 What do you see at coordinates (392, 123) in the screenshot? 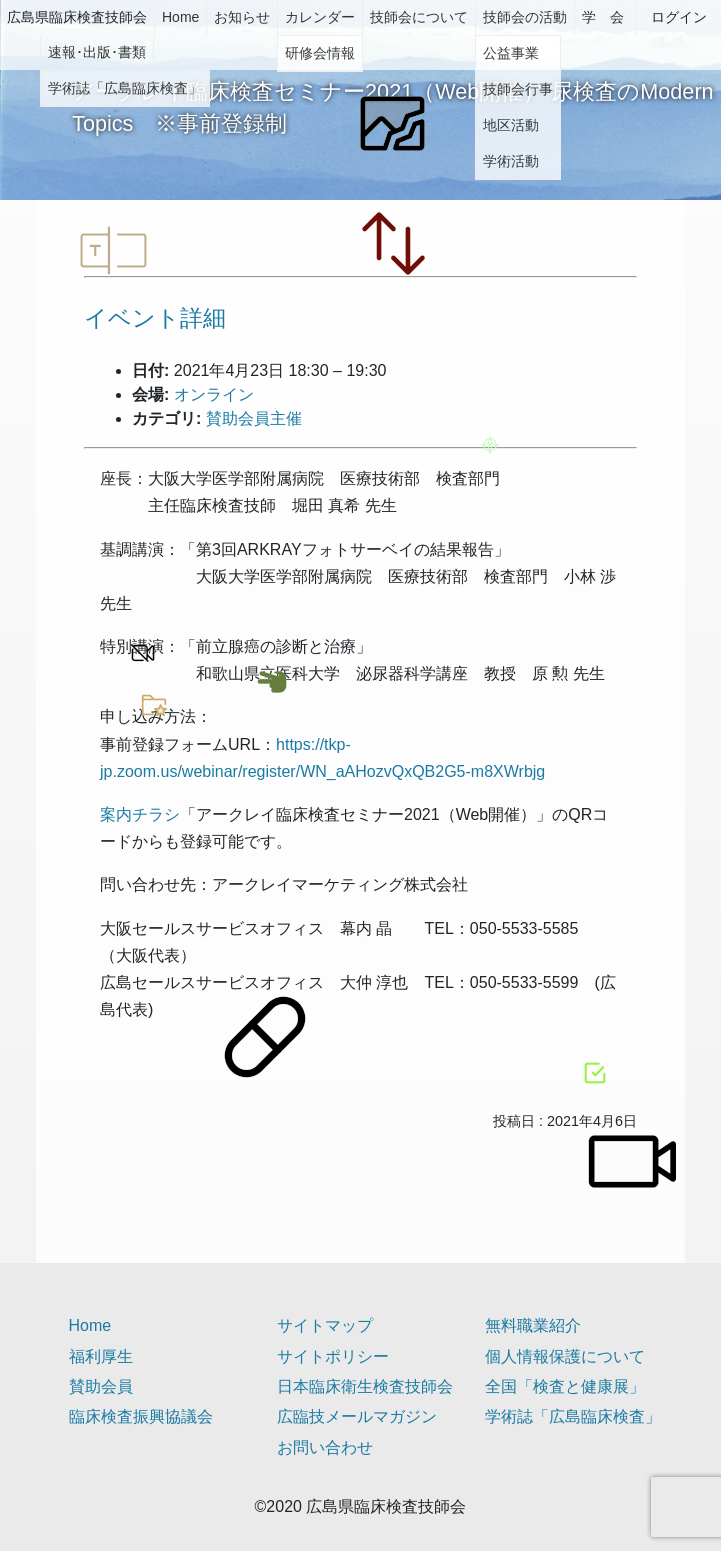
I see `indicates a broken or corrupted image file` at bounding box center [392, 123].